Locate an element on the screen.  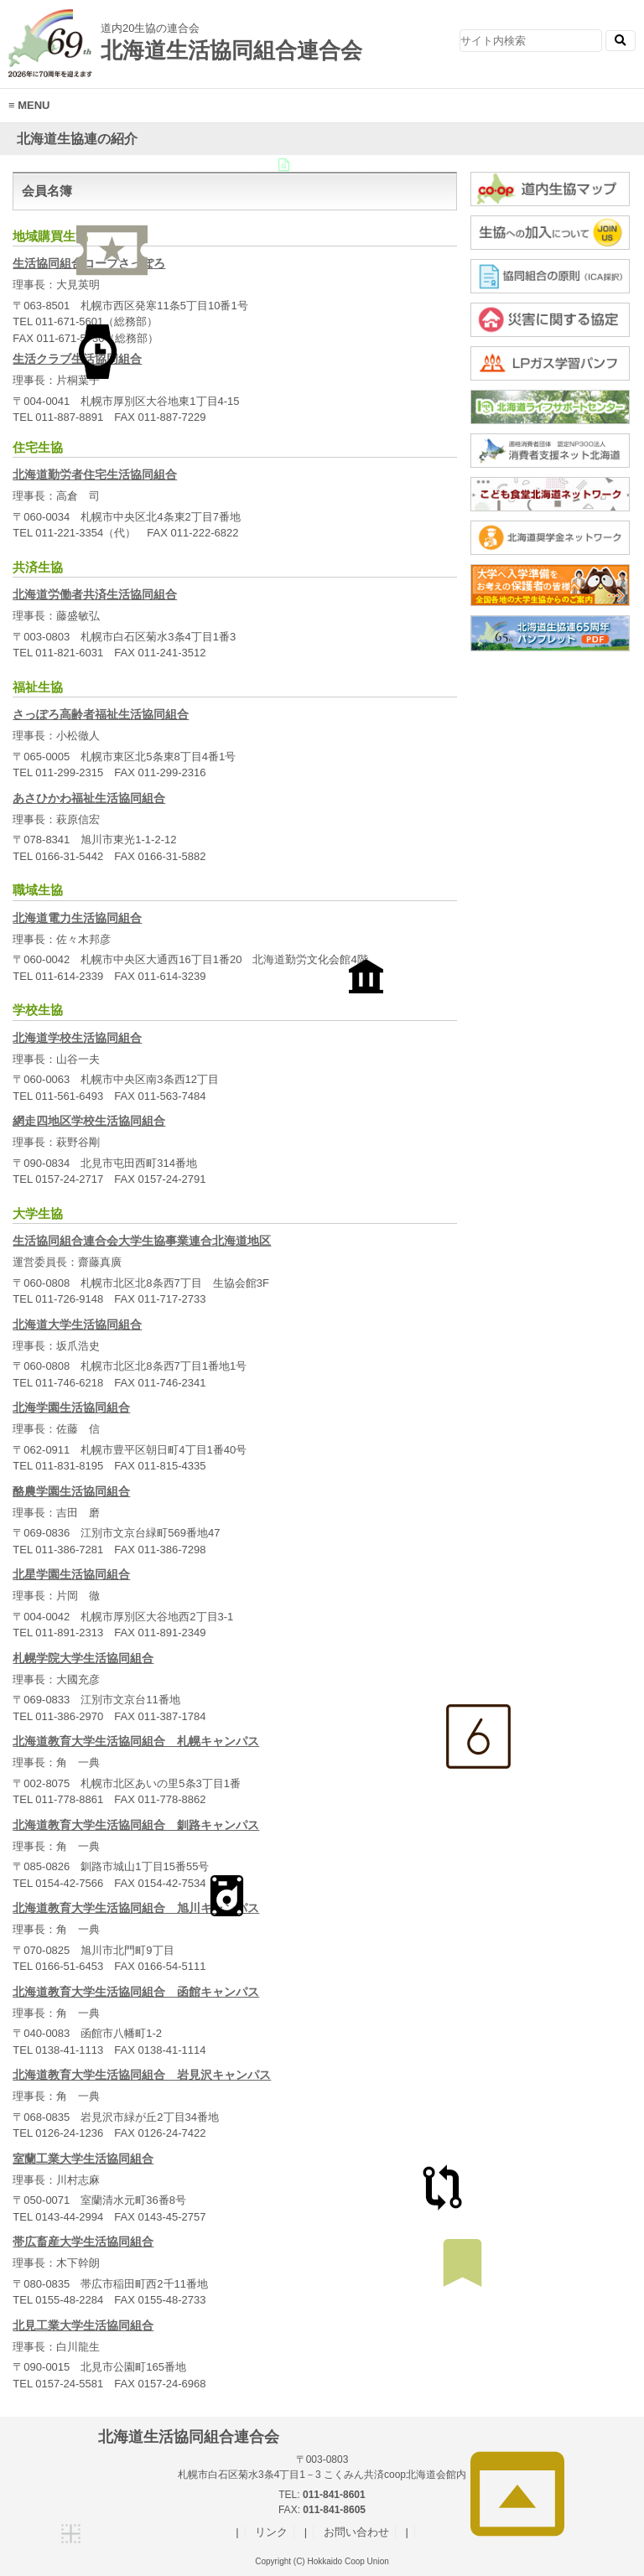
compare branches or commits in version control is located at coordinates (442, 2187).